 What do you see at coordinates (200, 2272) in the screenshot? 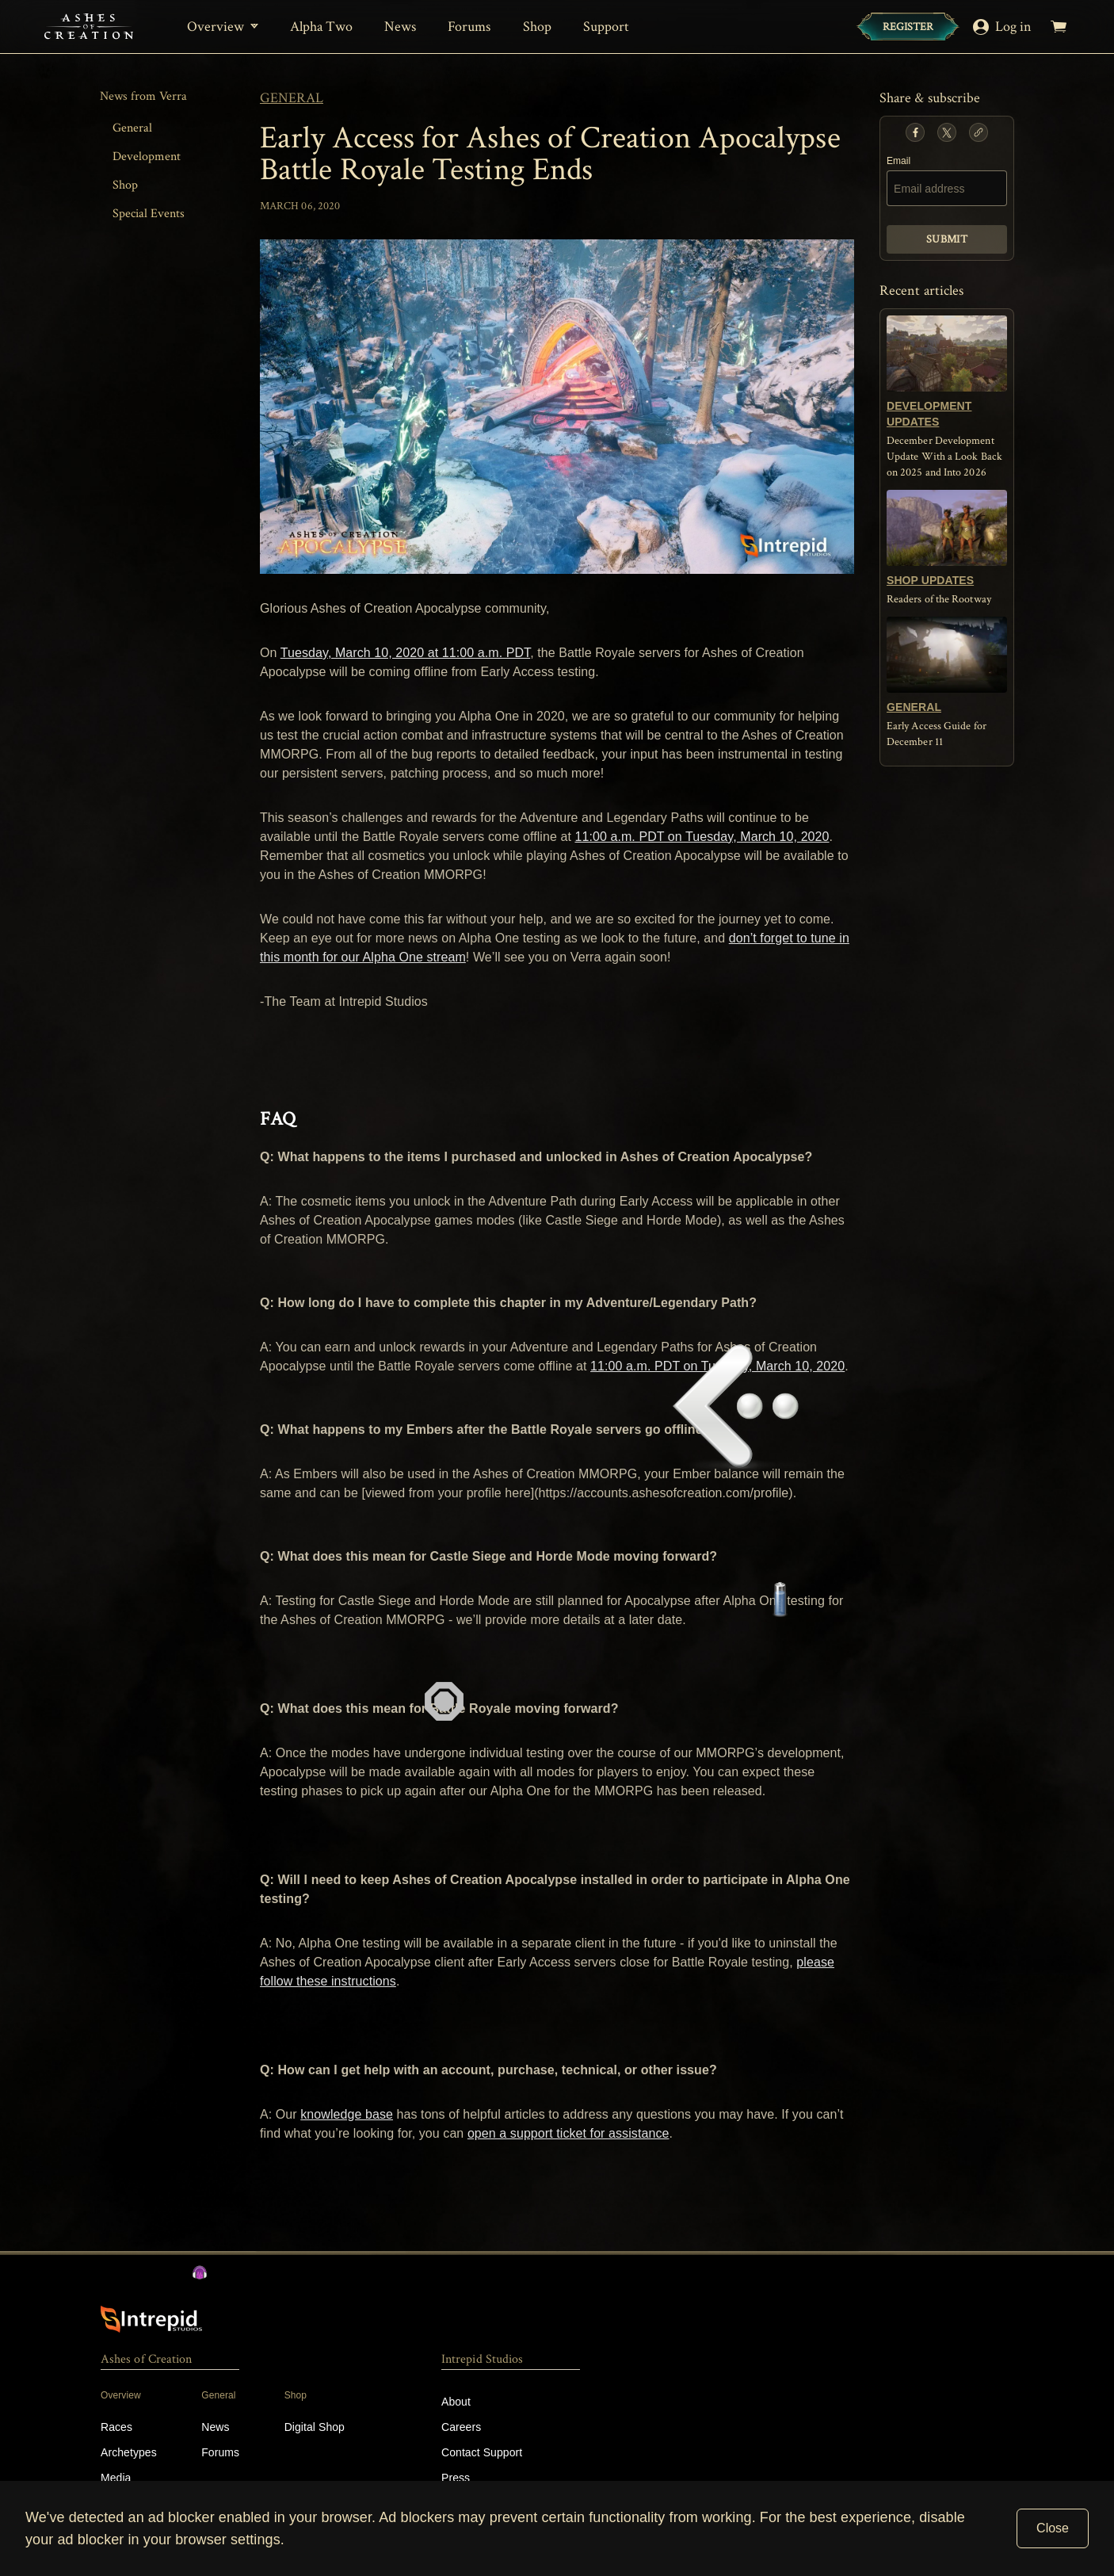
I see `audio output device connected` at bounding box center [200, 2272].